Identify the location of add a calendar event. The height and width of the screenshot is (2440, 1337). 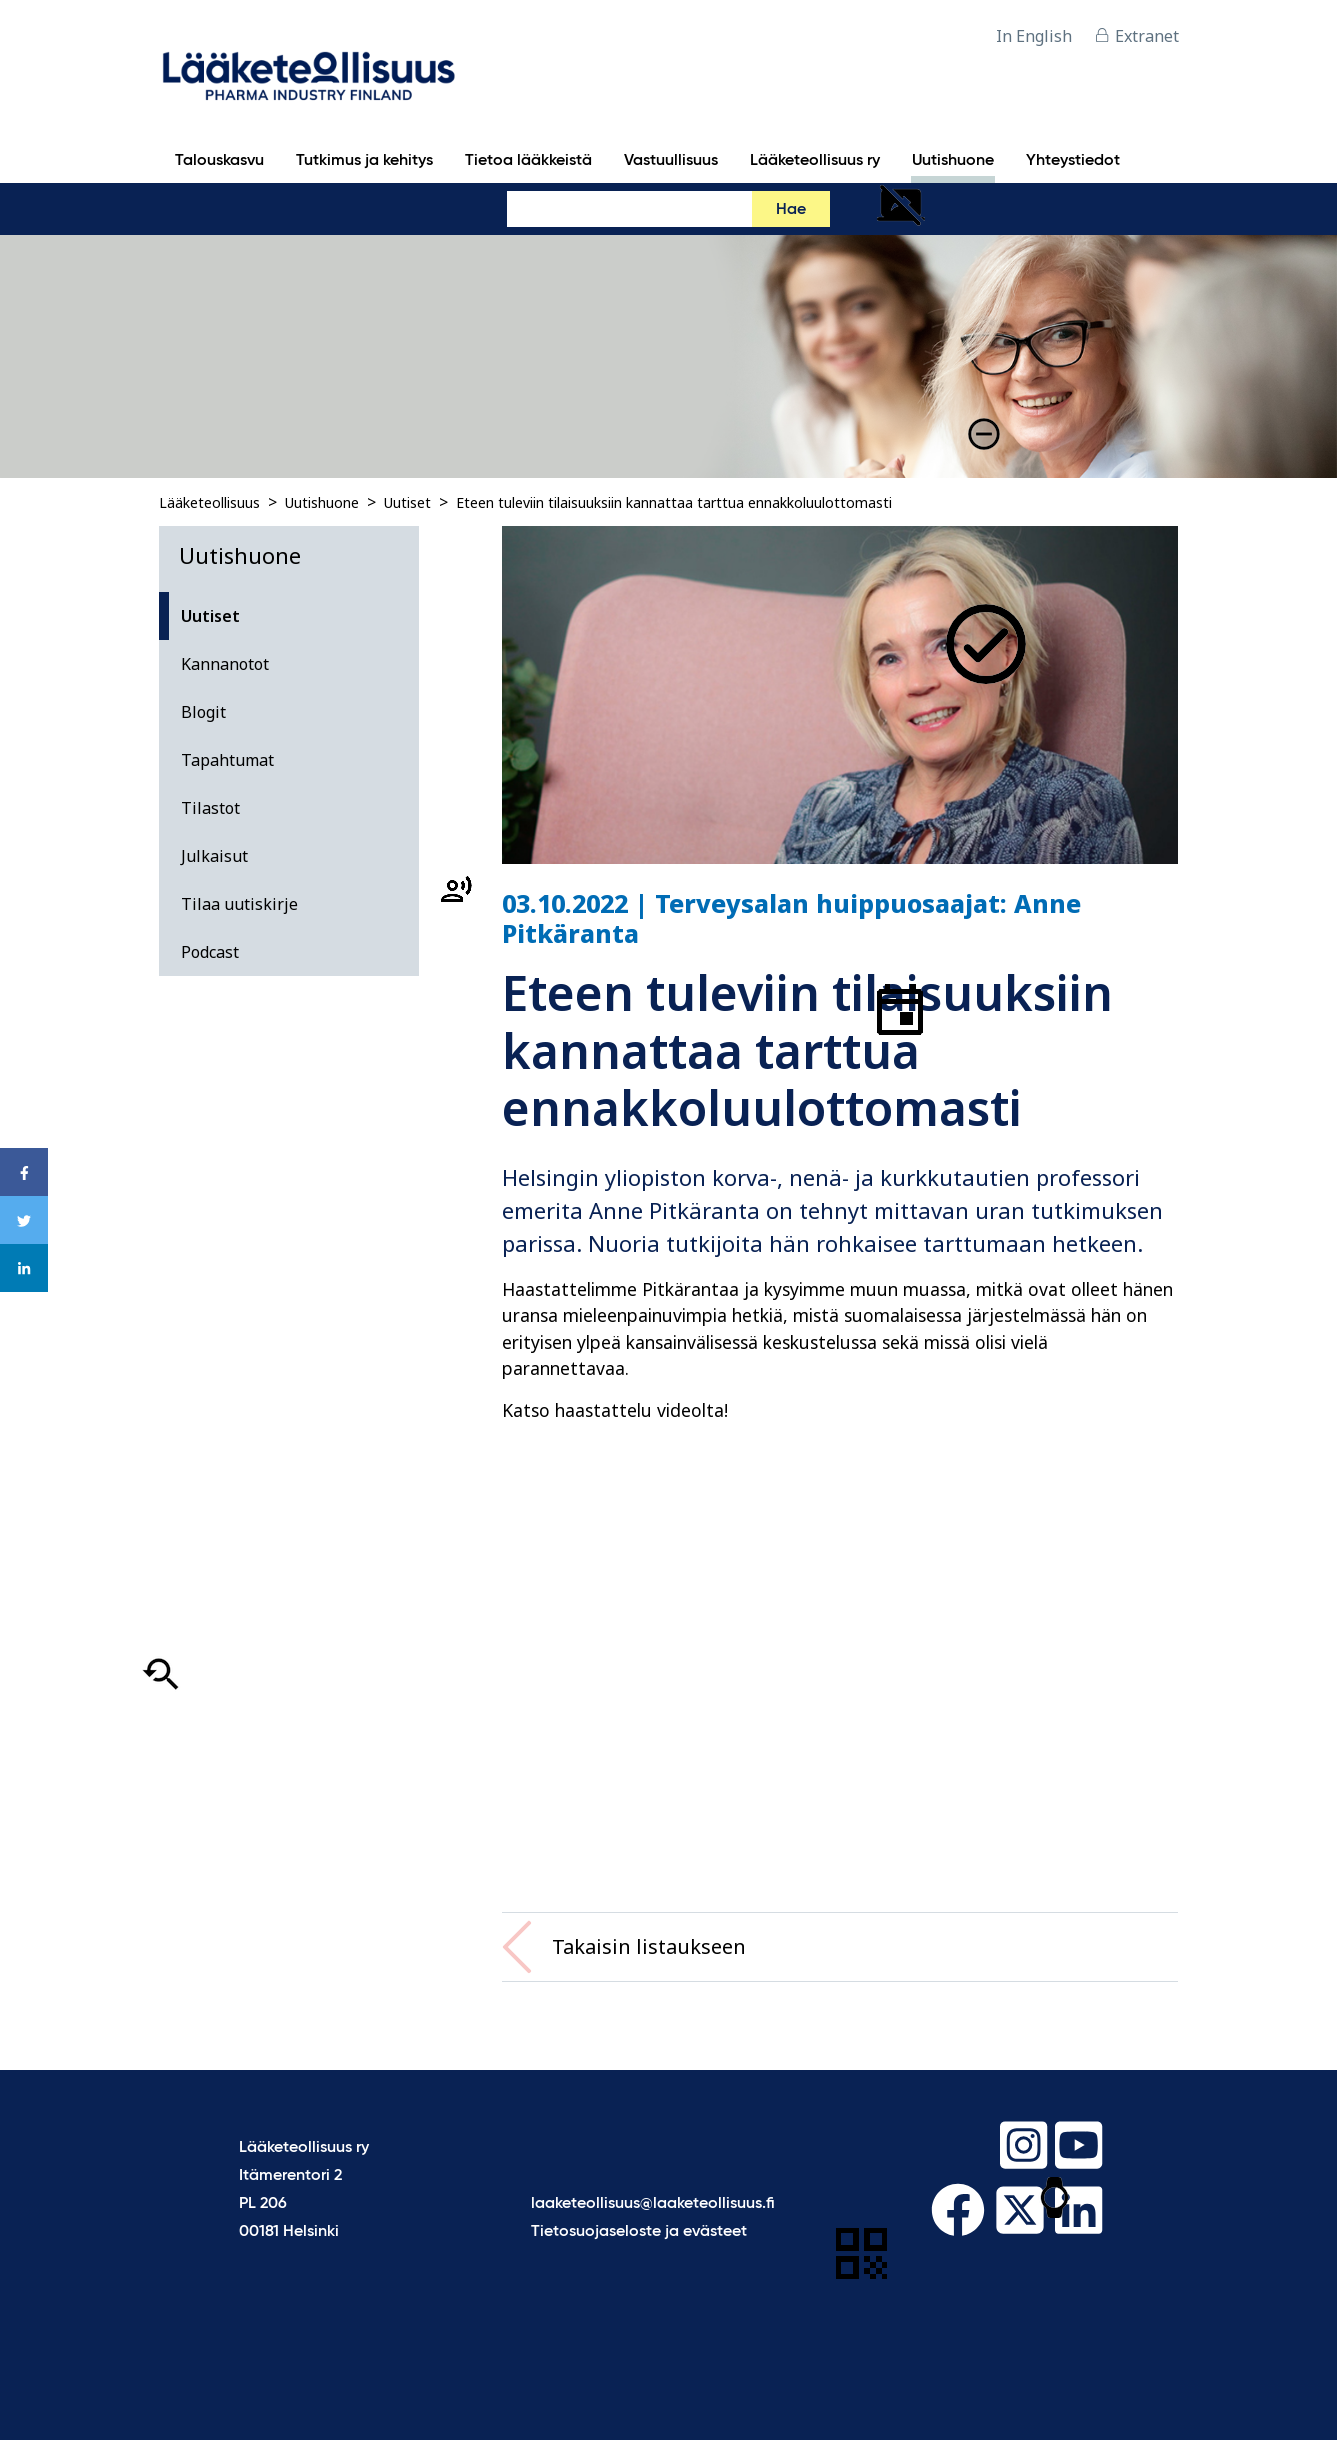
(900, 1012).